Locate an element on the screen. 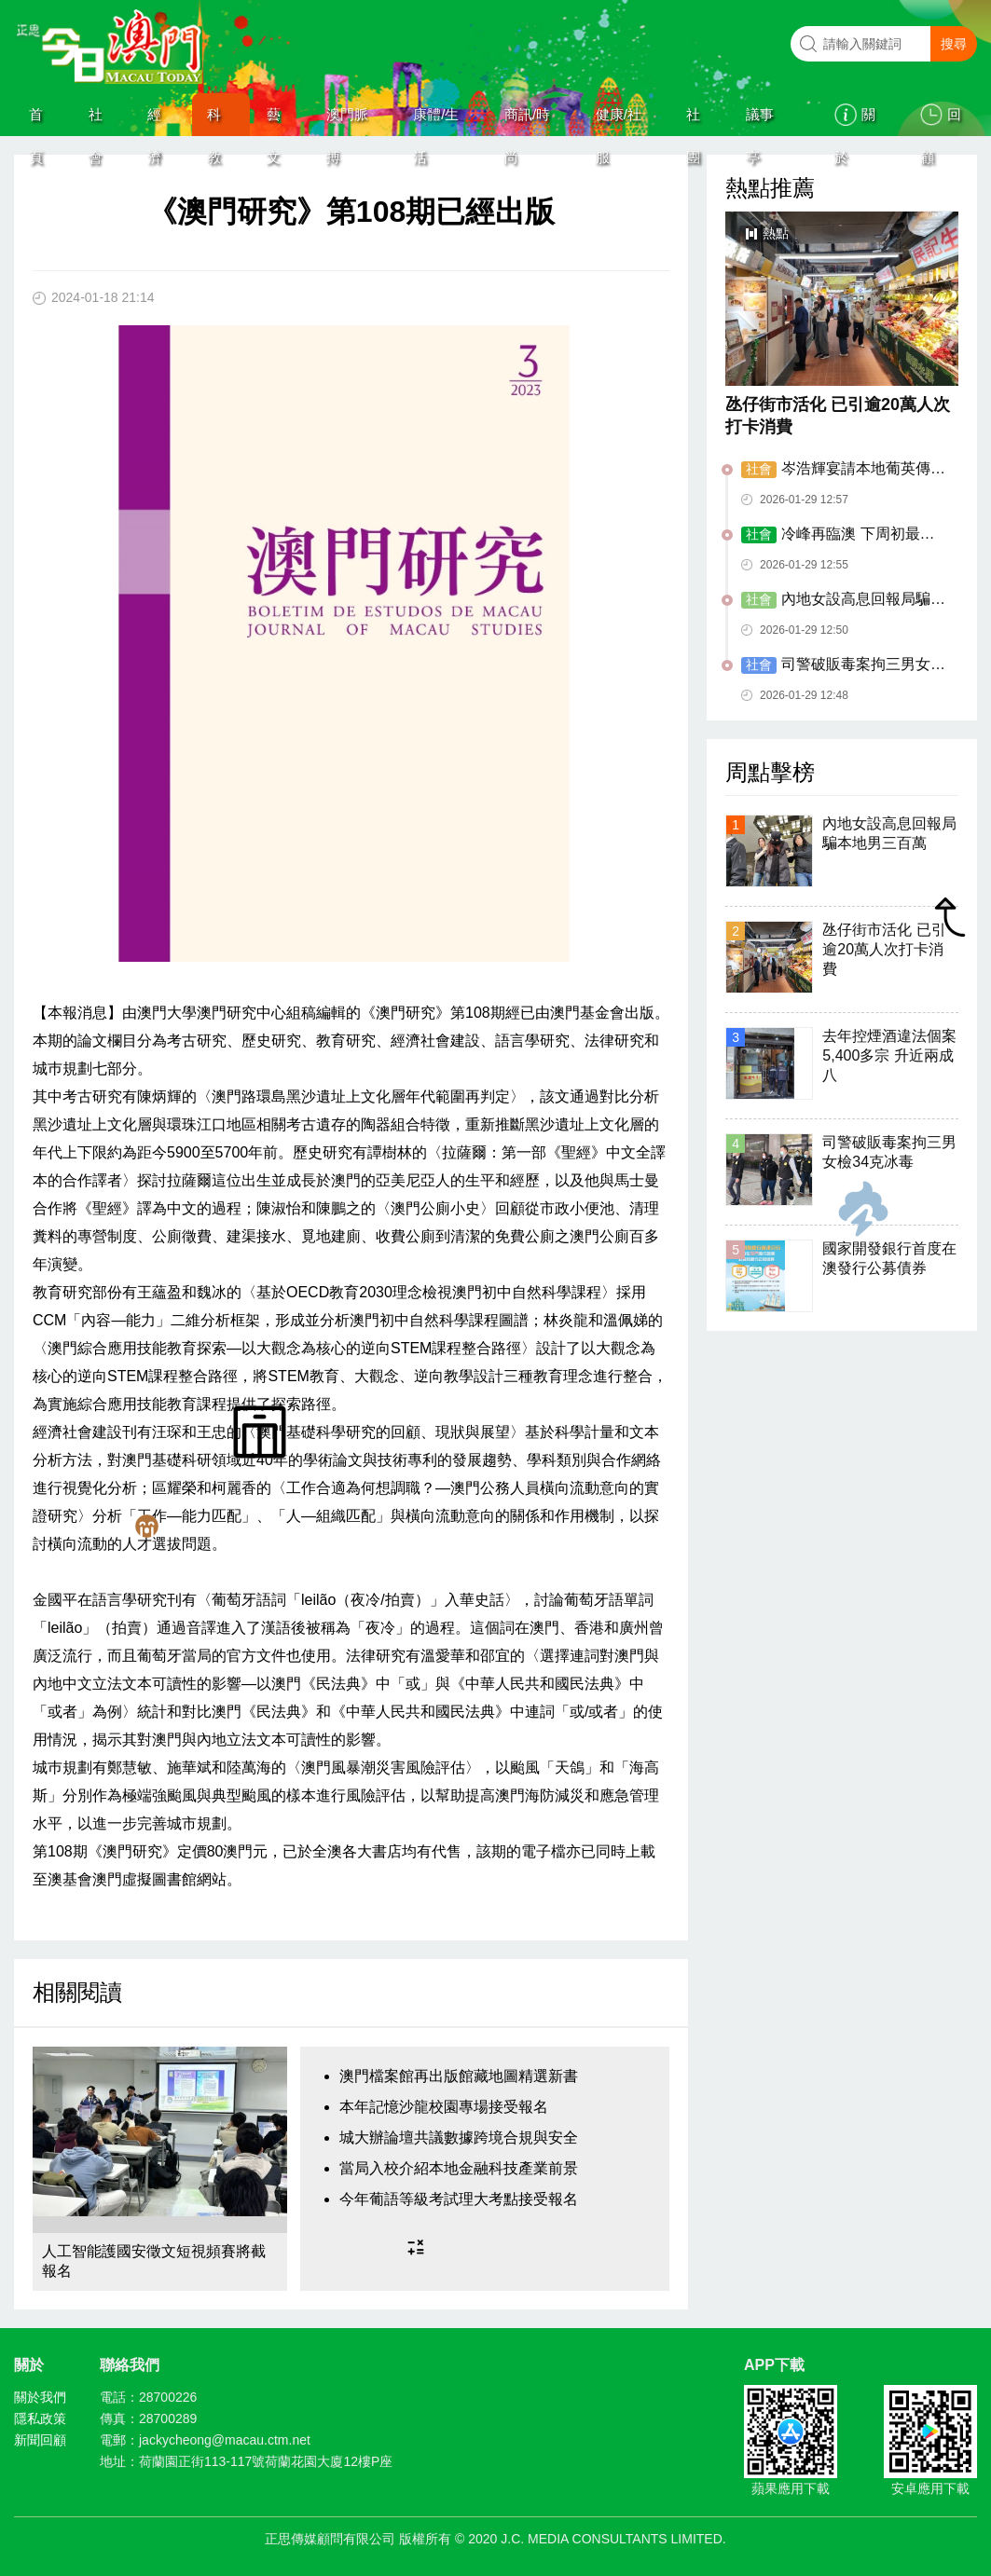 This screenshot has height=2576, width=991. indicates a system error or crash is located at coordinates (863, 1209).